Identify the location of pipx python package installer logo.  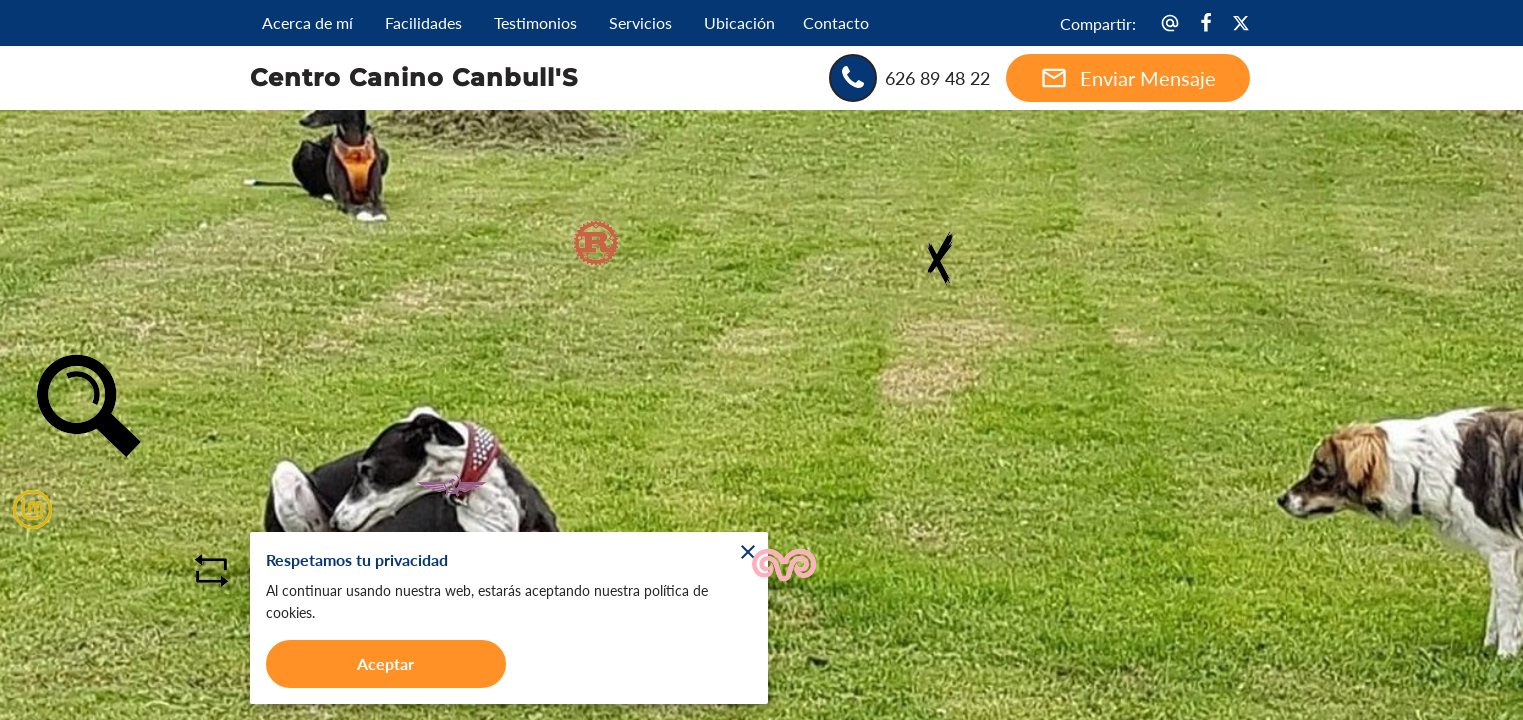
(941, 258).